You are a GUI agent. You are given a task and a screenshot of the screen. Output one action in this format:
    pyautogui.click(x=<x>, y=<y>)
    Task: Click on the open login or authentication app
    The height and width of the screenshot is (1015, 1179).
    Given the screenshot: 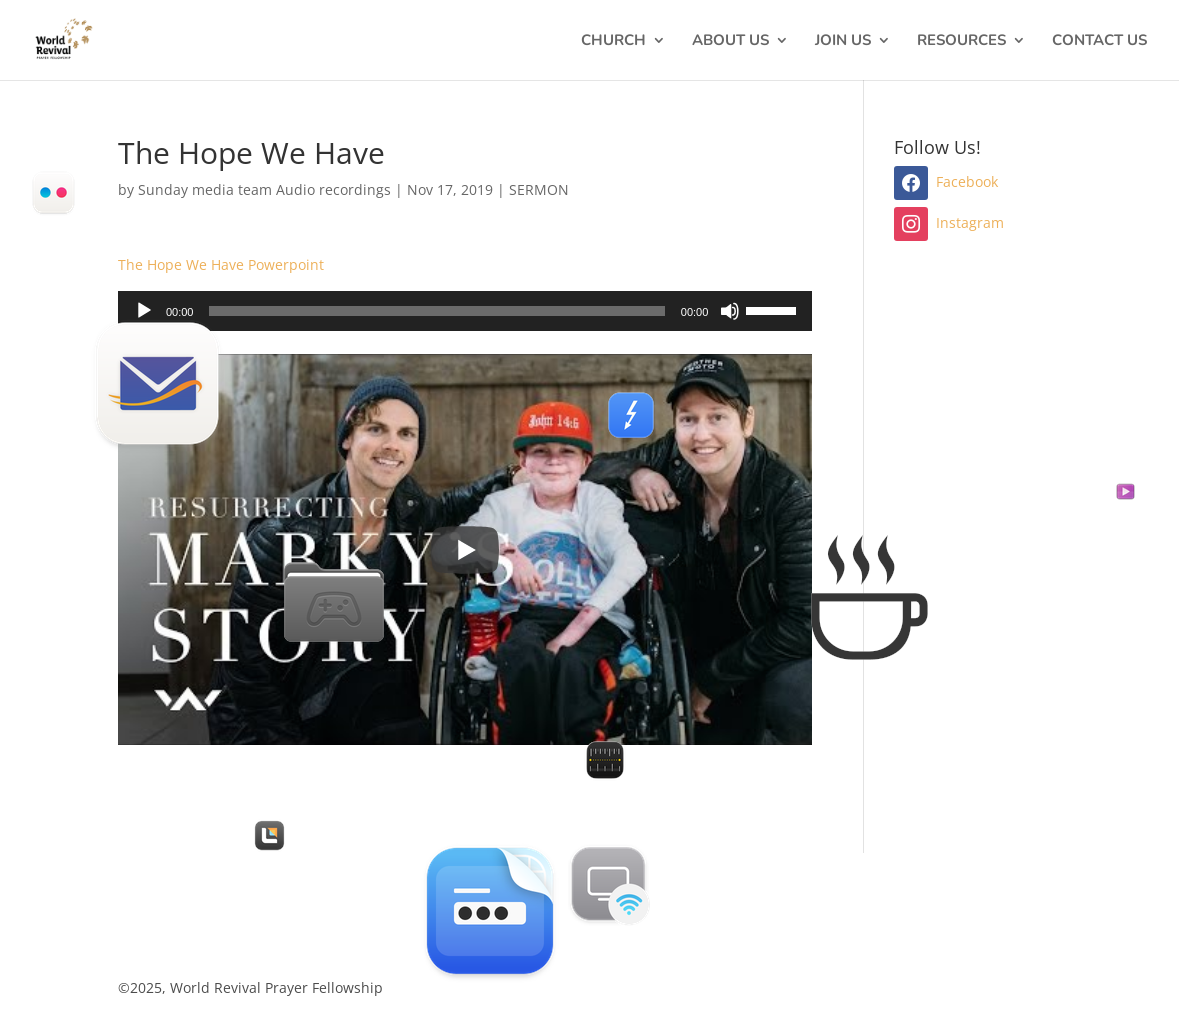 What is the action you would take?
    pyautogui.click(x=490, y=911)
    